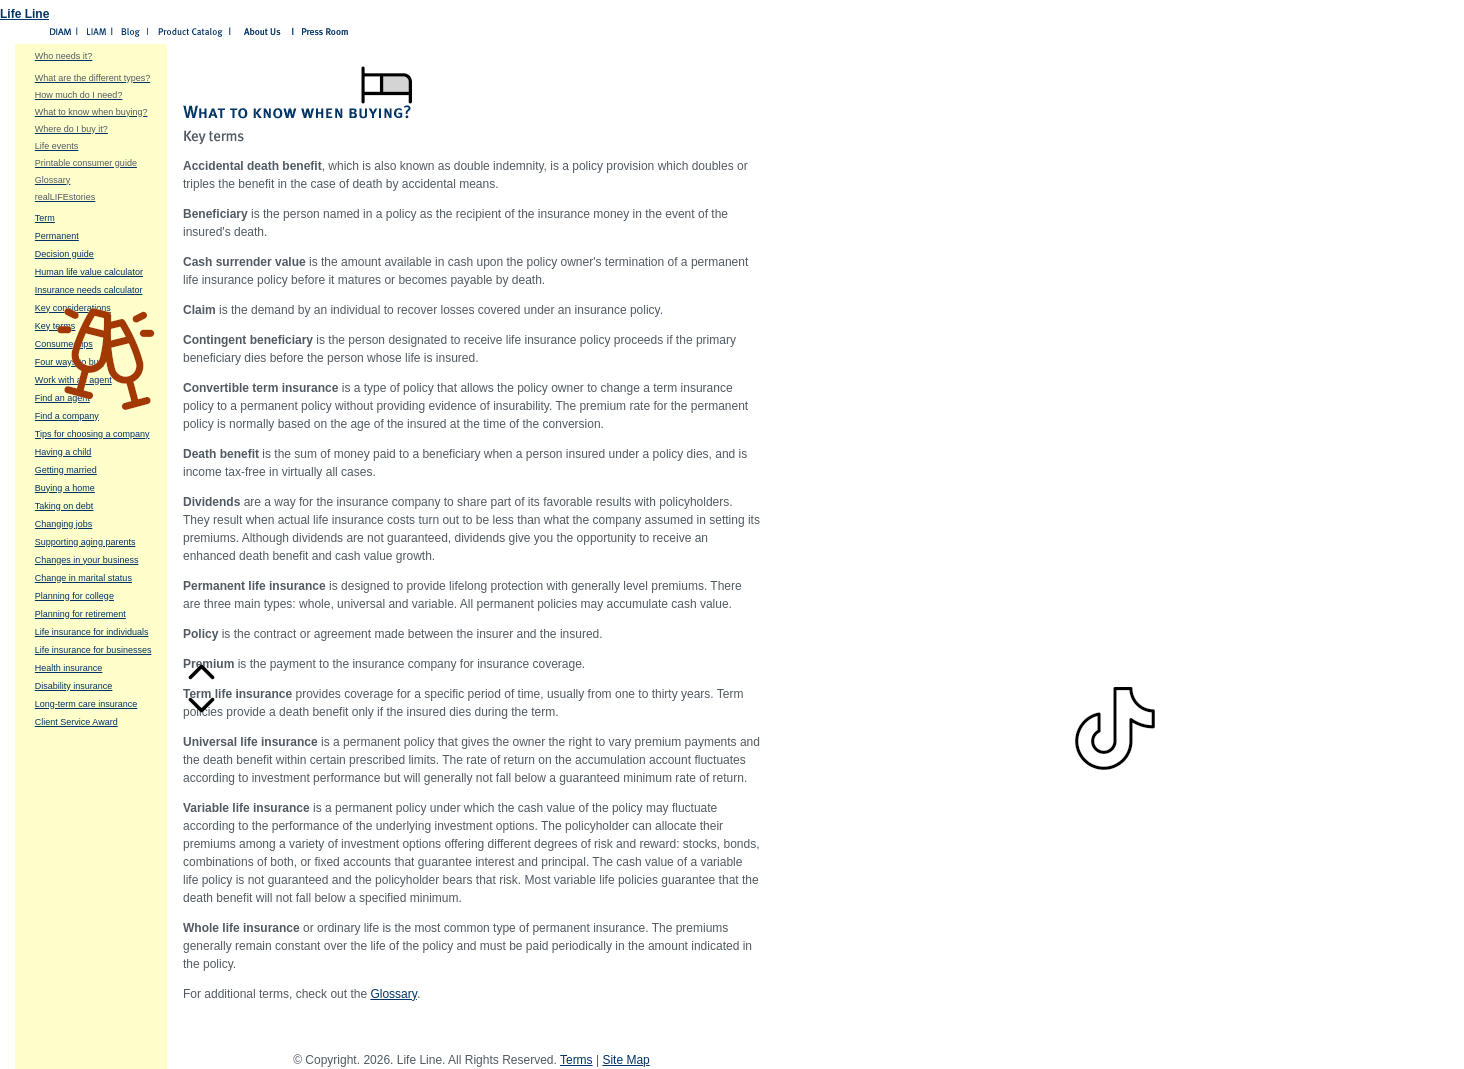 The height and width of the screenshot is (1069, 1464). I want to click on view hotel or accommodation options, so click(385, 85).